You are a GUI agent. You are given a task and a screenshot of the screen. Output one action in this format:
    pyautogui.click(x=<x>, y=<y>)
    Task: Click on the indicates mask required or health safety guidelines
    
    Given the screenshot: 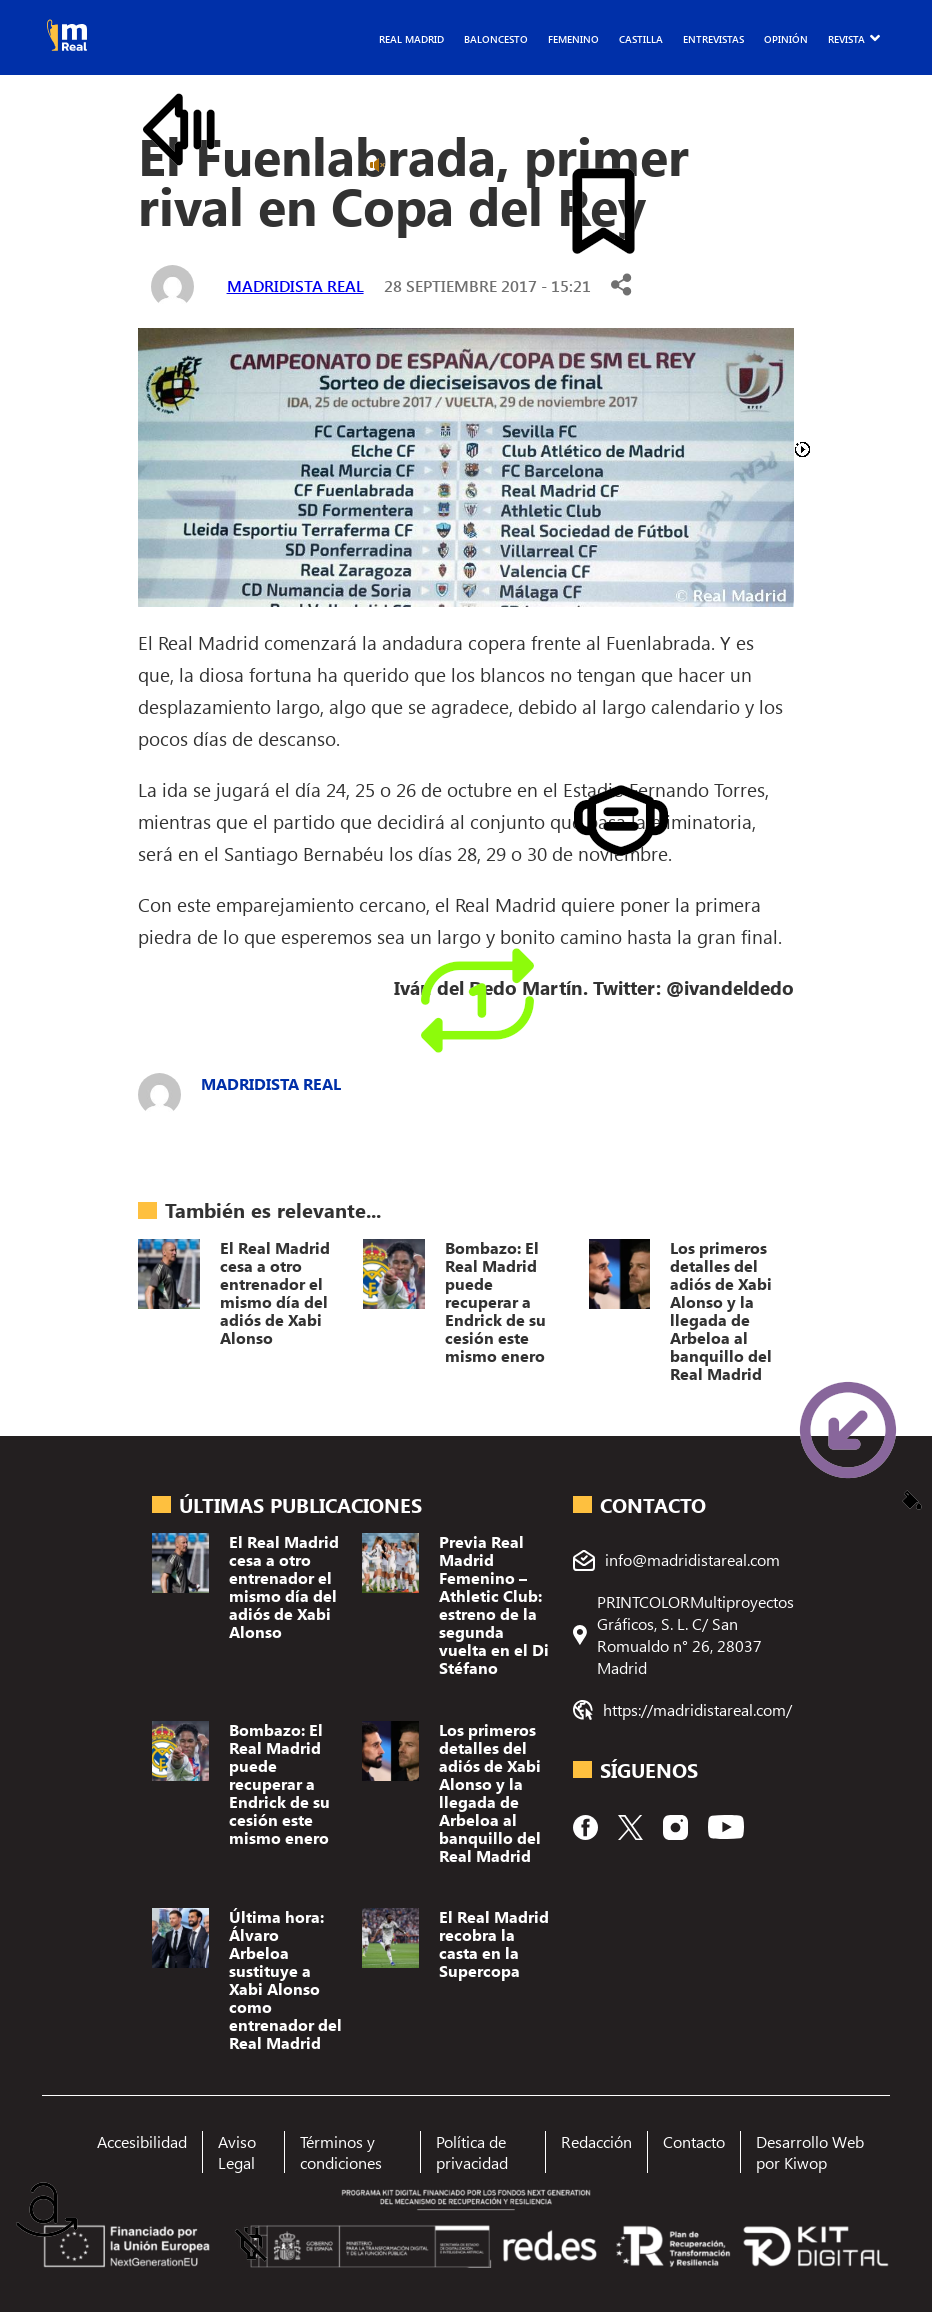 What is the action you would take?
    pyautogui.click(x=621, y=822)
    